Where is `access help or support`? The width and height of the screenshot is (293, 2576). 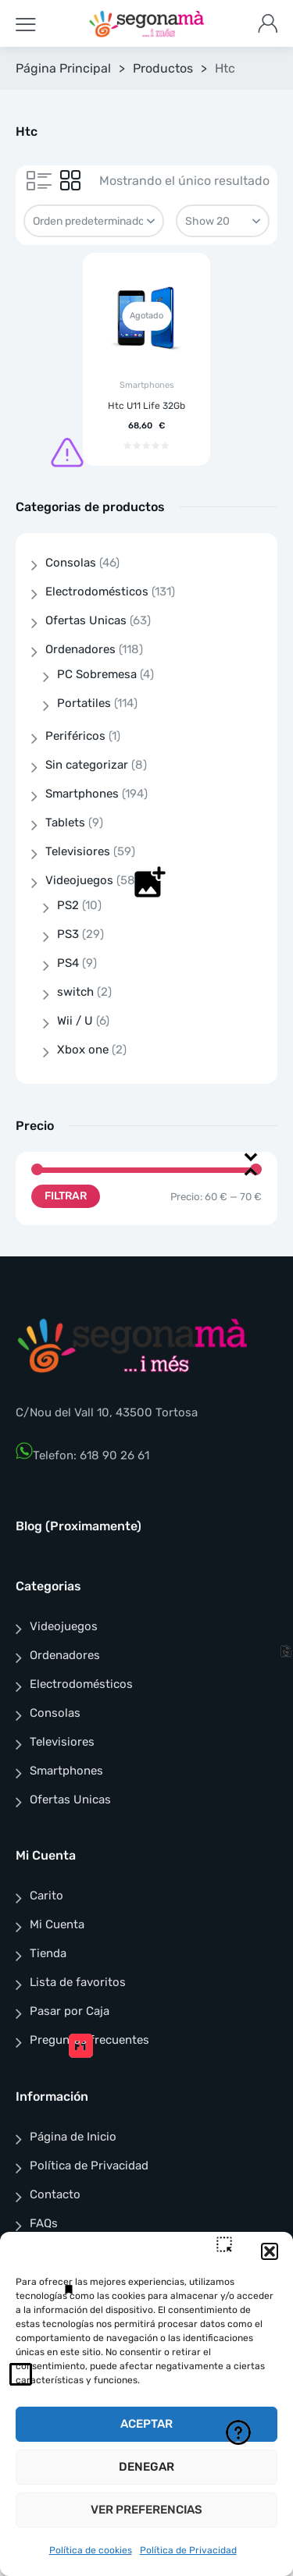 access help or support is located at coordinates (238, 2432).